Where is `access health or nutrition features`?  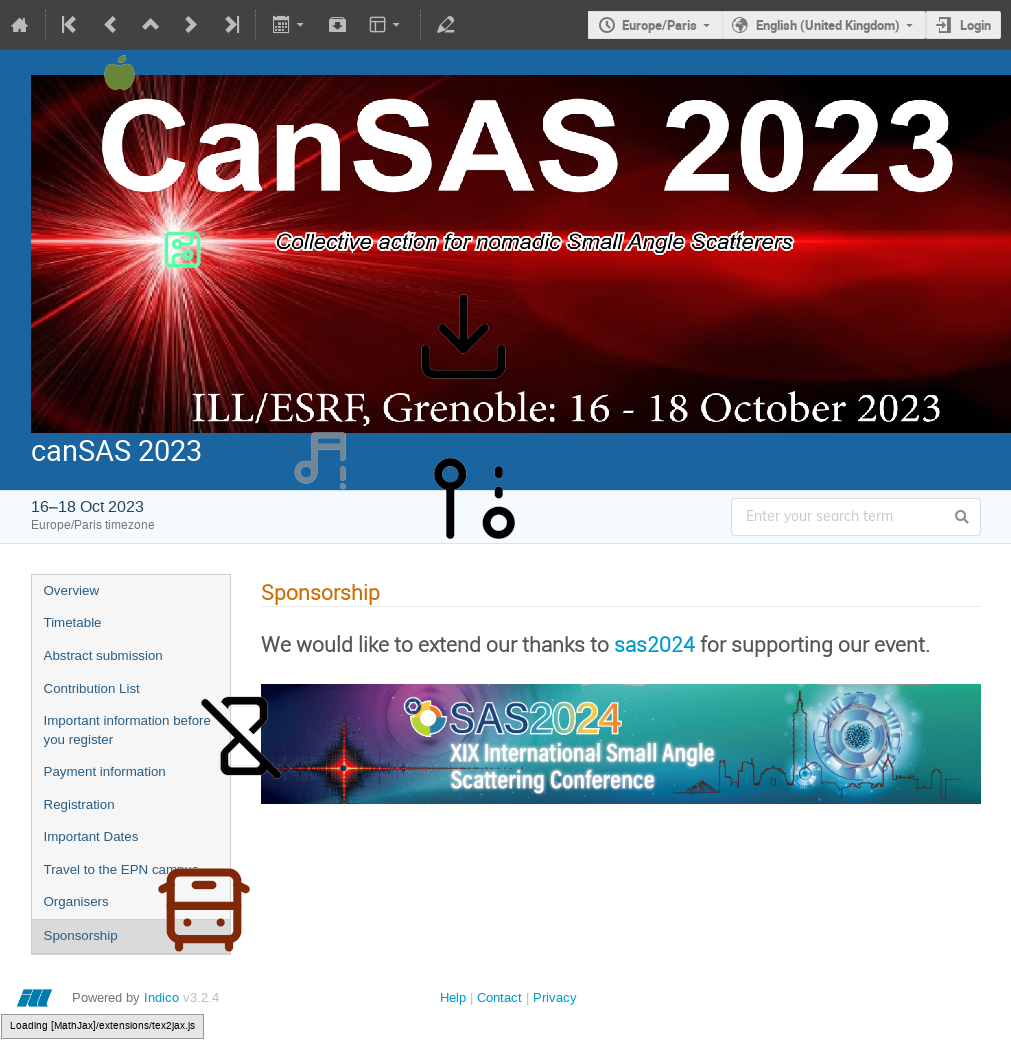 access health or nutrition features is located at coordinates (119, 72).